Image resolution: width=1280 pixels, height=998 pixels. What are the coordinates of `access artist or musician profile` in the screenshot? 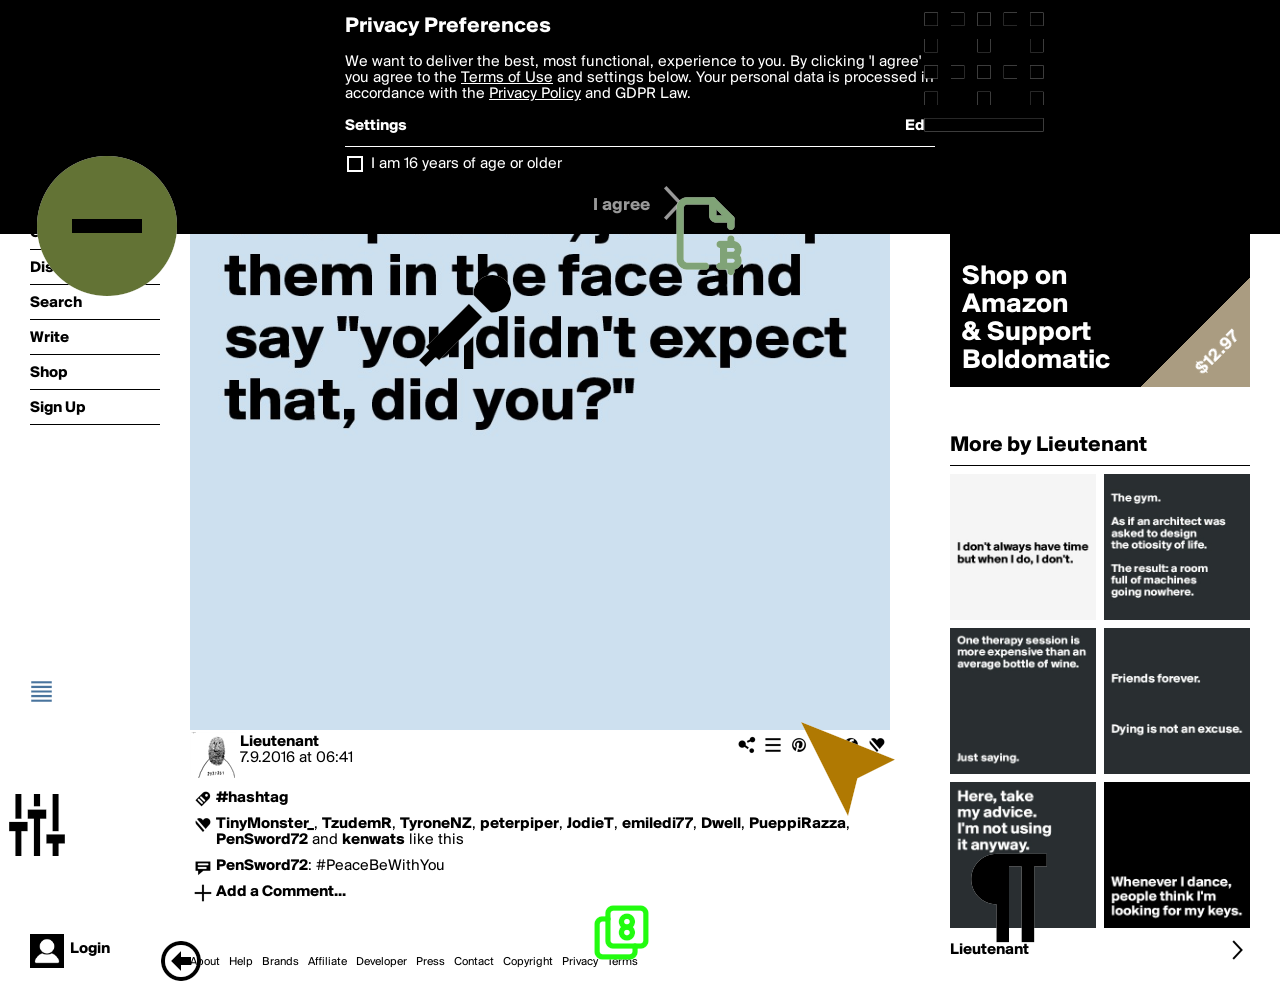 It's located at (464, 322).